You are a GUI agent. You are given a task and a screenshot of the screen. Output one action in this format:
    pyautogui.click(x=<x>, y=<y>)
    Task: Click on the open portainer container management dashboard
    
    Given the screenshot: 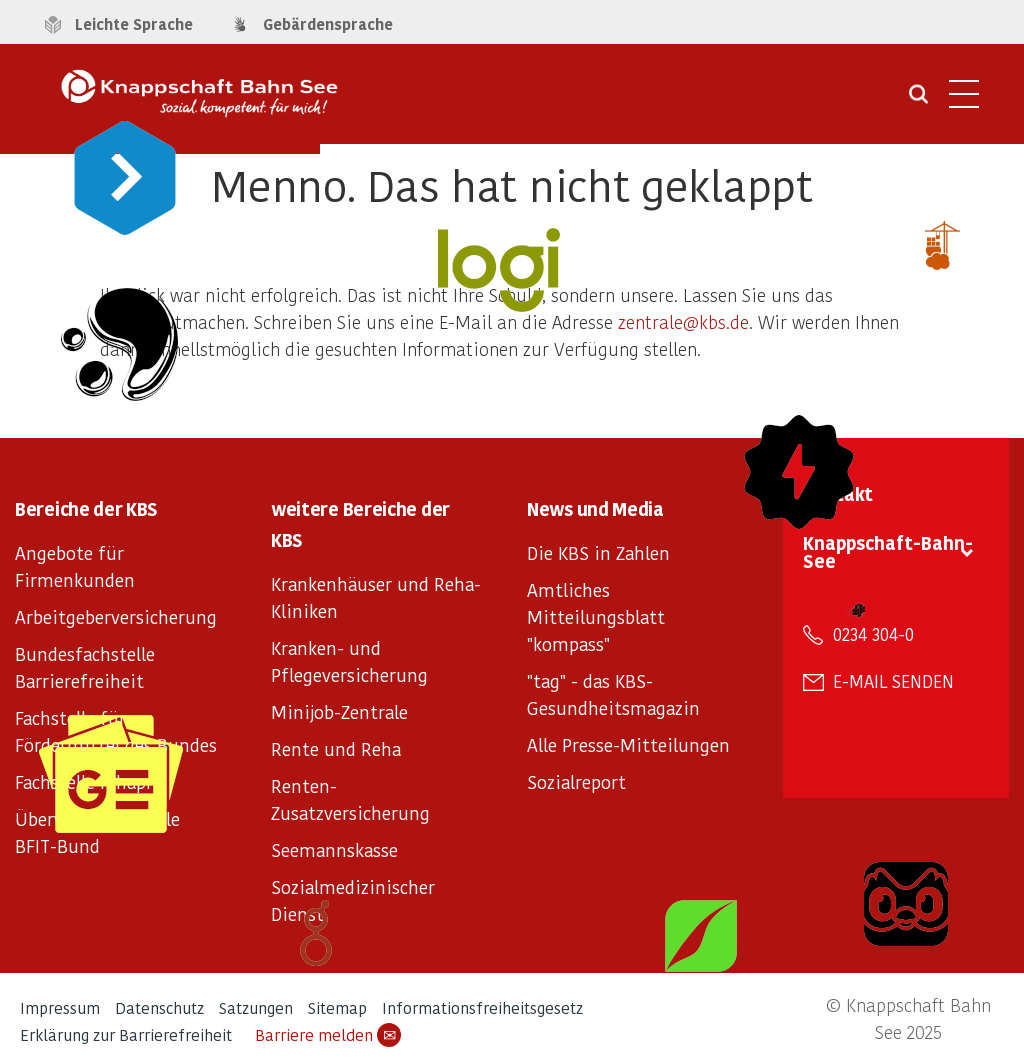 What is the action you would take?
    pyautogui.click(x=942, y=245)
    